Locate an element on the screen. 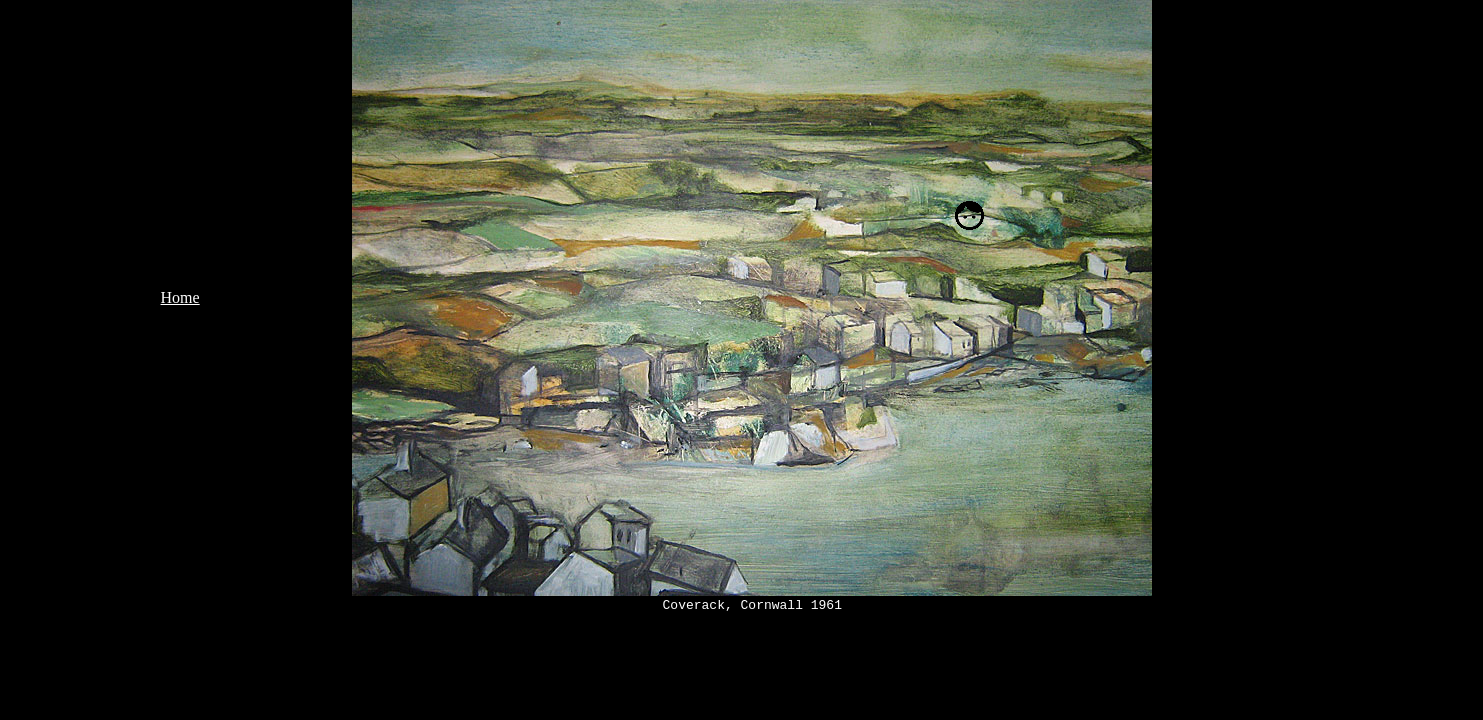  access your profile or account settings is located at coordinates (969, 215).